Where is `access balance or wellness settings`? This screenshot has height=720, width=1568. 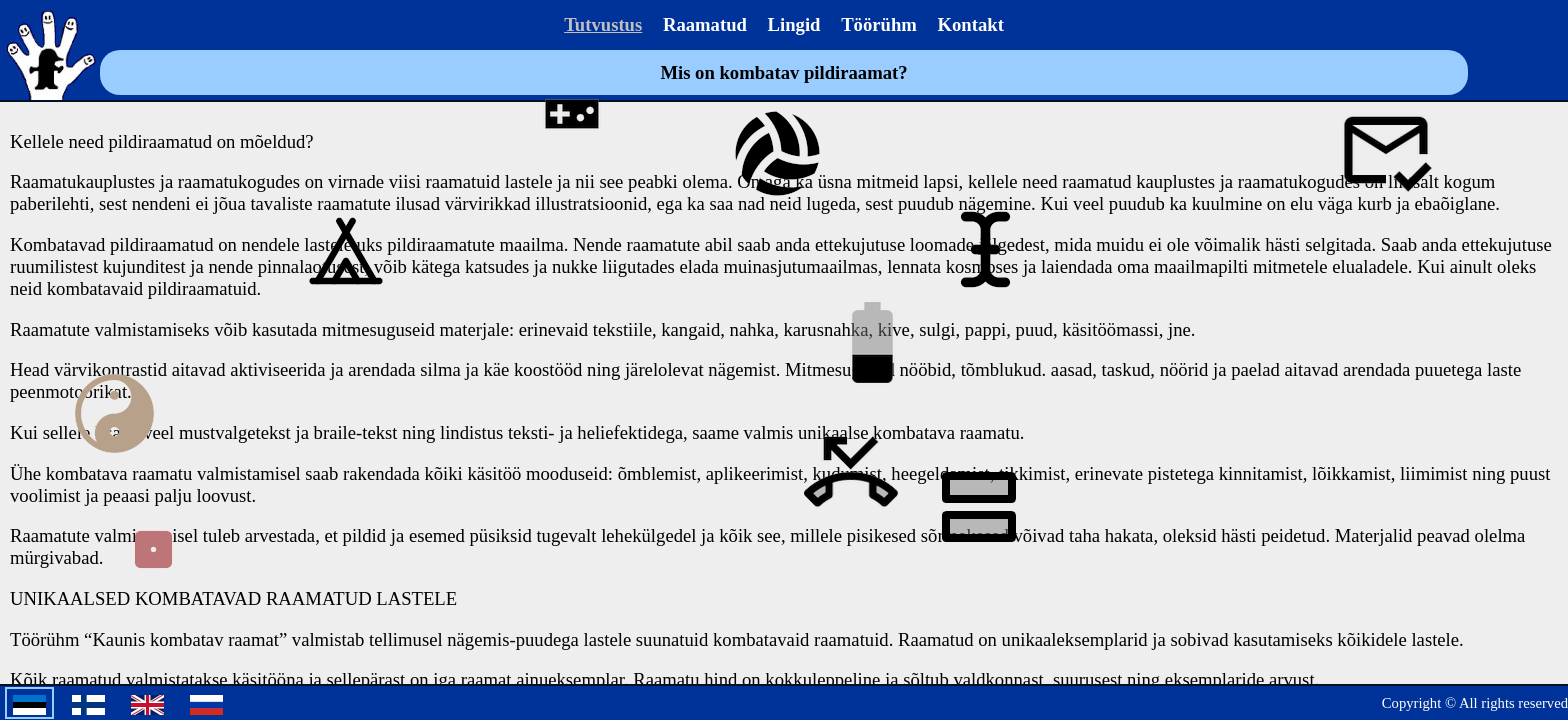 access balance or wellness settings is located at coordinates (114, 413).